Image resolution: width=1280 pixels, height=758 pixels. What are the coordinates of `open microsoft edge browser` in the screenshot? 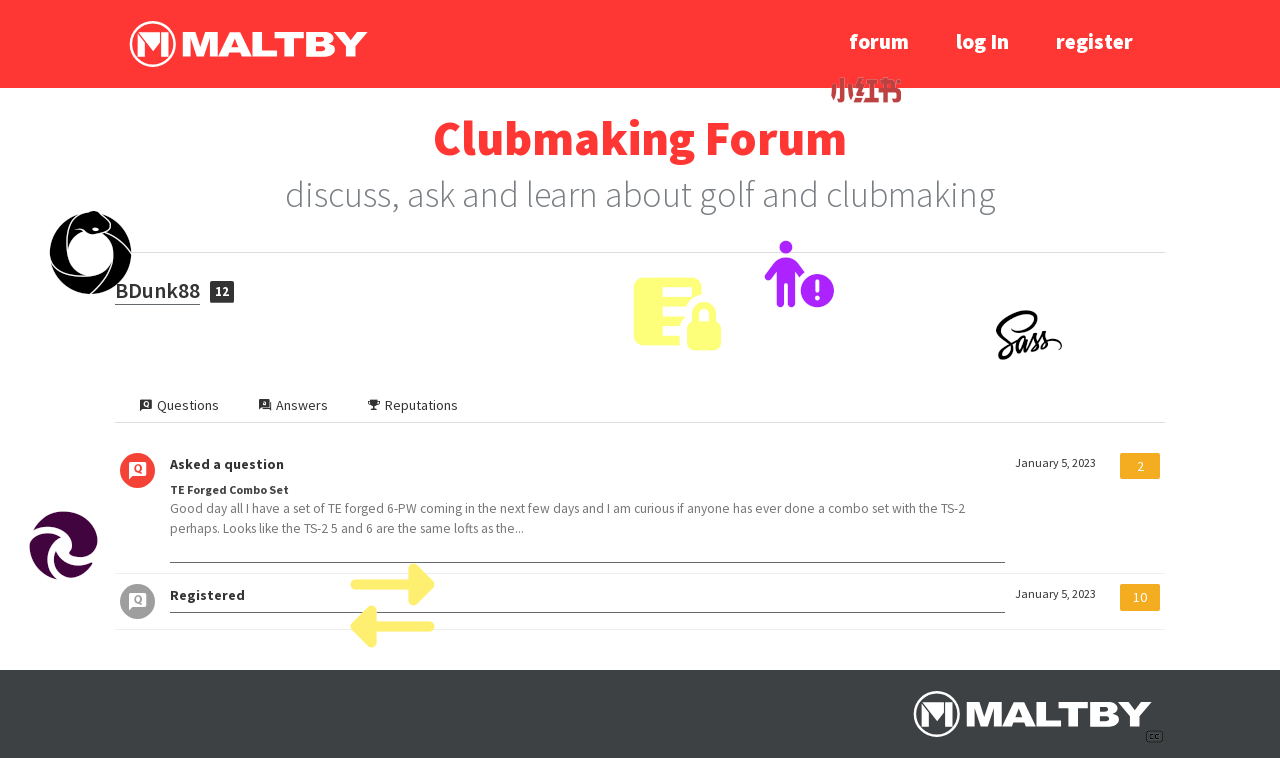 It's located at (63, 545).